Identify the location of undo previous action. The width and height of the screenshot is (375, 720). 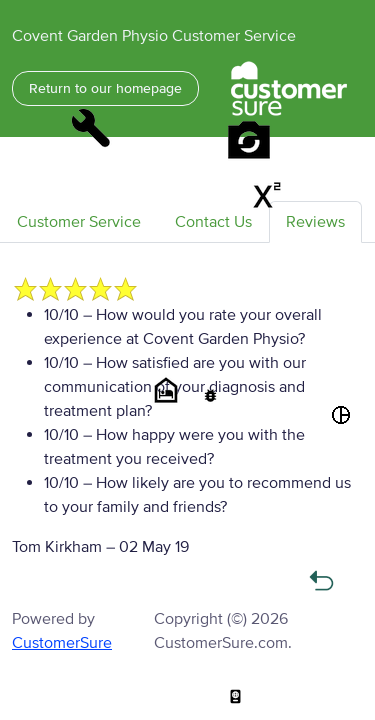
(321, 581).